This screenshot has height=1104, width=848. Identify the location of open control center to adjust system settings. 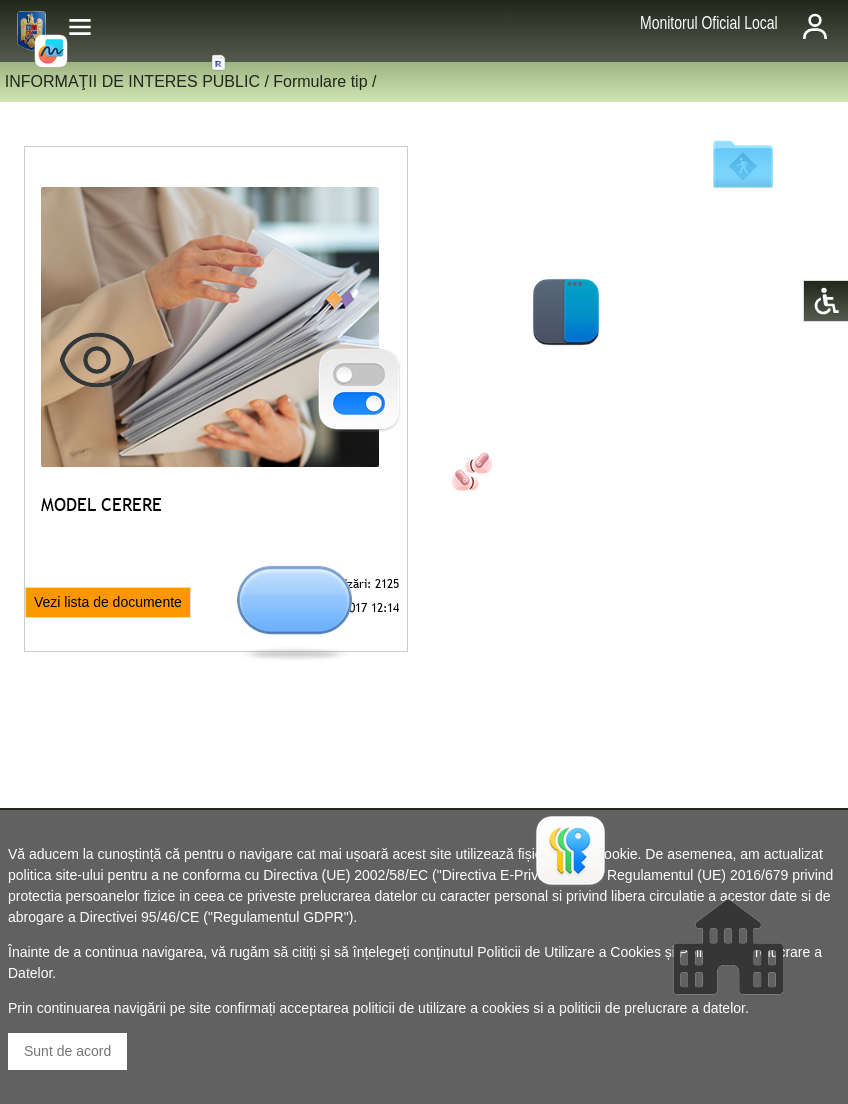
(359, 389).